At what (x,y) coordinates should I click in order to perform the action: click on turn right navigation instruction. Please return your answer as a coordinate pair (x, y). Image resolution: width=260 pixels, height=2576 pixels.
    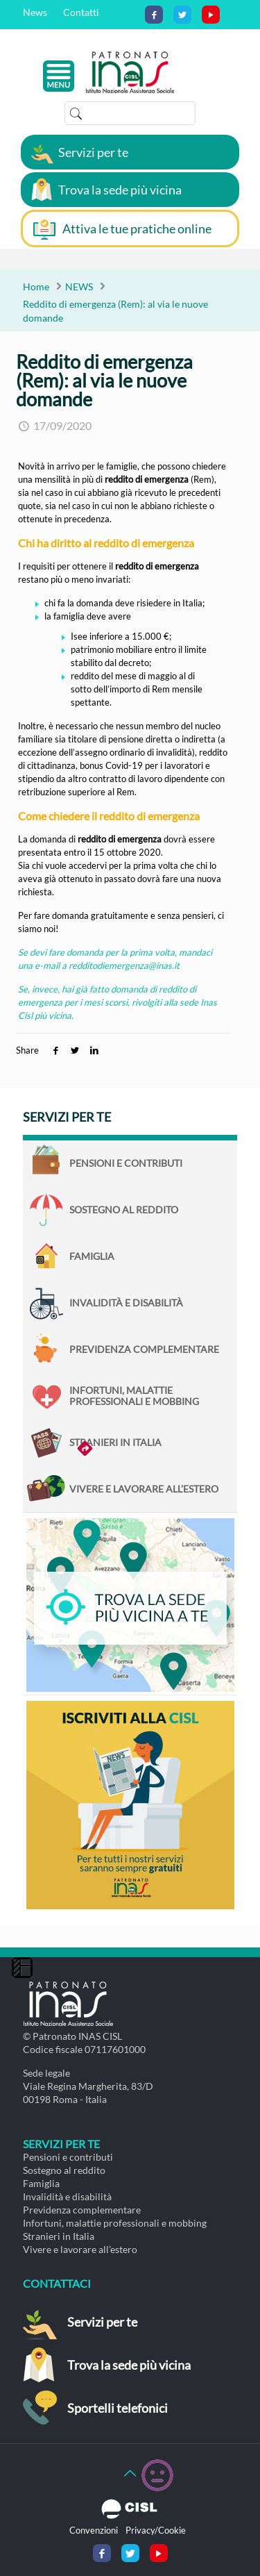
    Looking at the image, I should click on (85, 1448).